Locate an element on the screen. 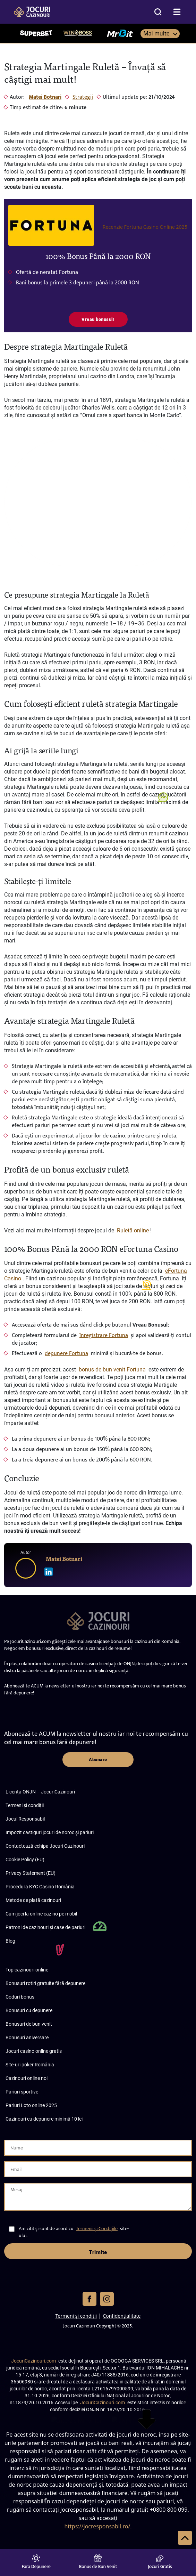 The width and height of the screenshot is (196, 2576). open the Vinted app is located at coordinates (60, 1950).